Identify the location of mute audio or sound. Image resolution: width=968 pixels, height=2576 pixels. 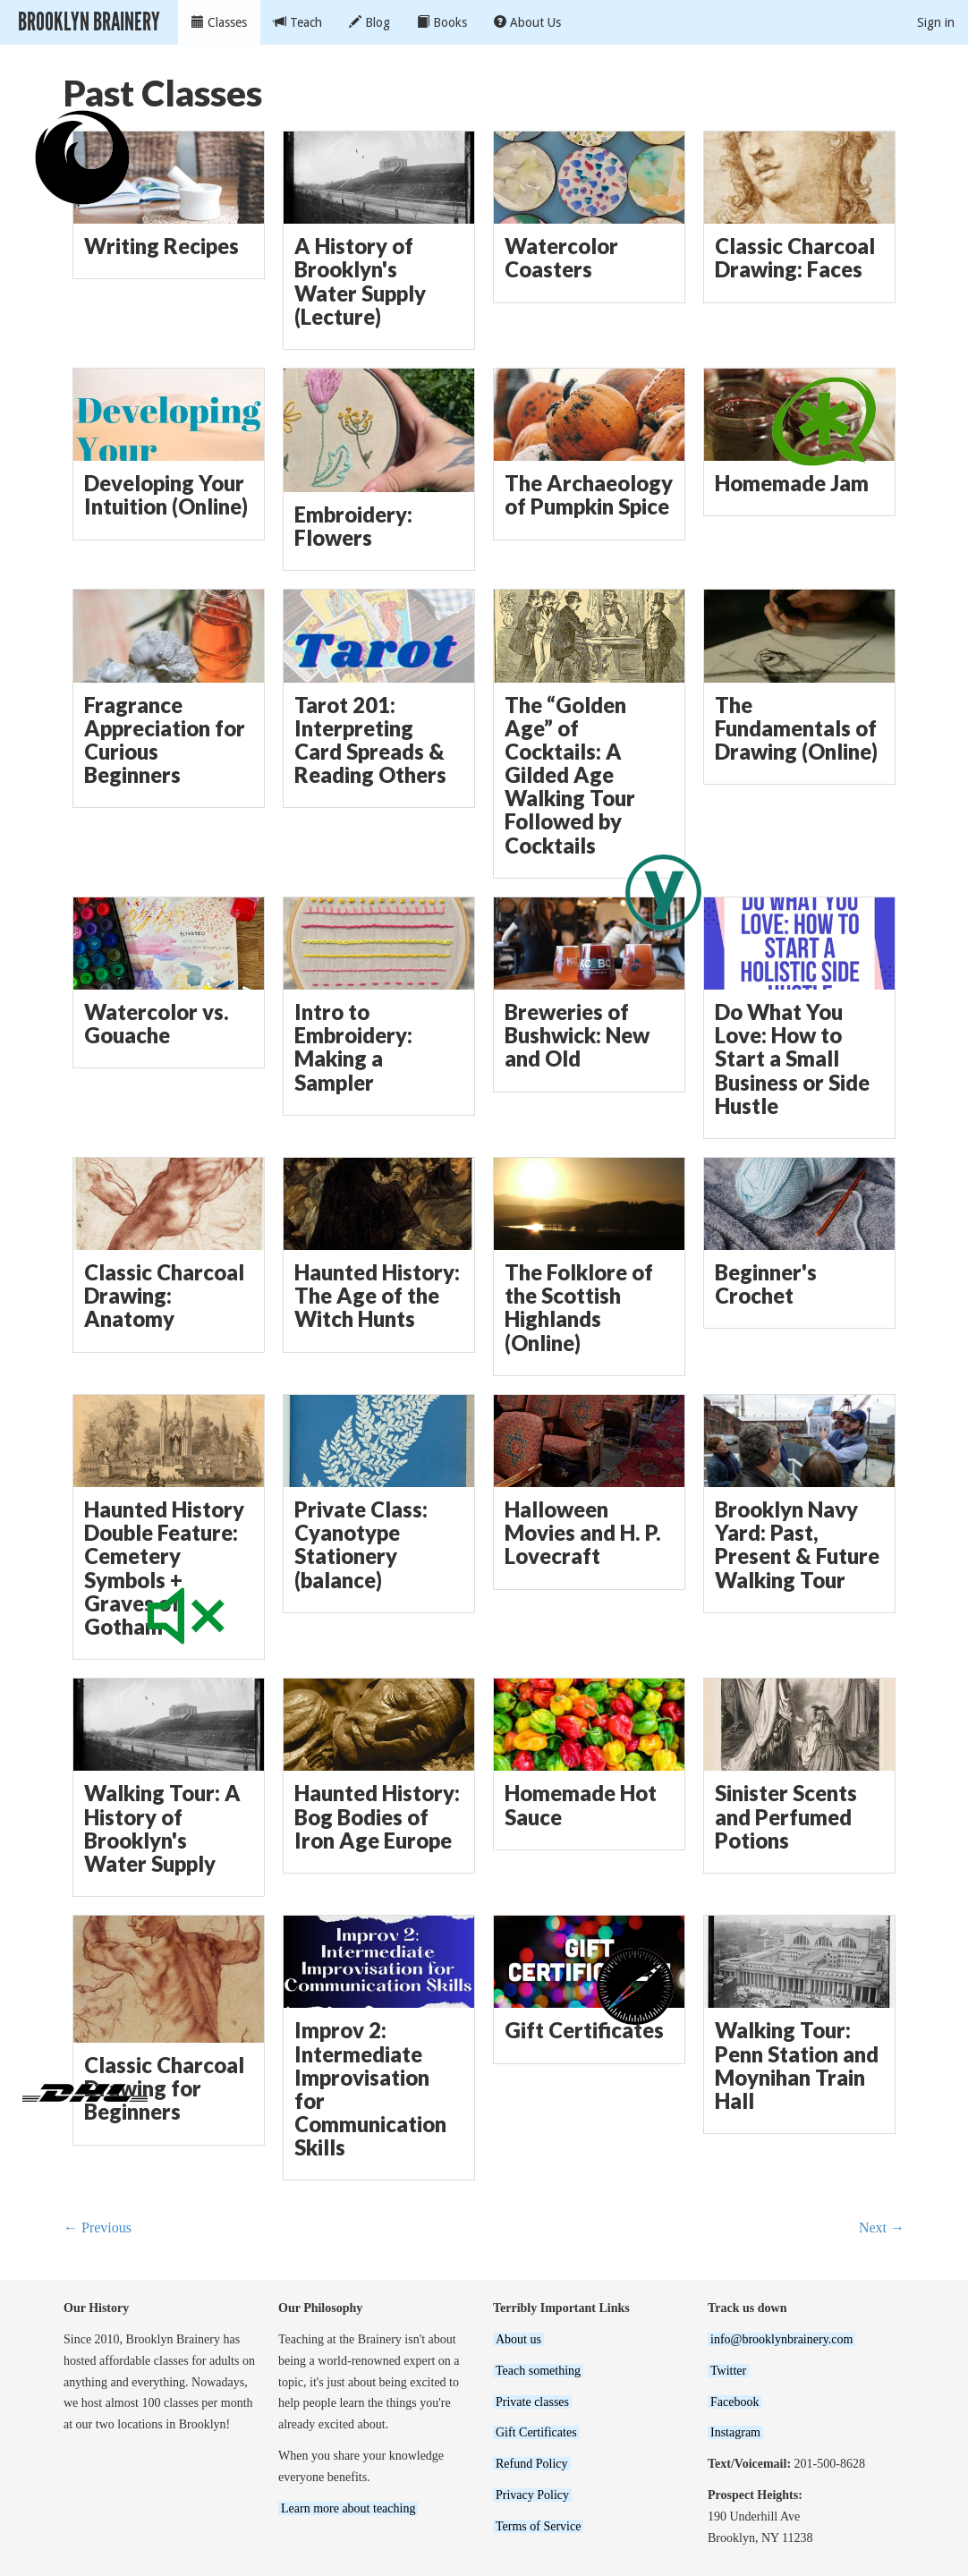
(184, 1616).